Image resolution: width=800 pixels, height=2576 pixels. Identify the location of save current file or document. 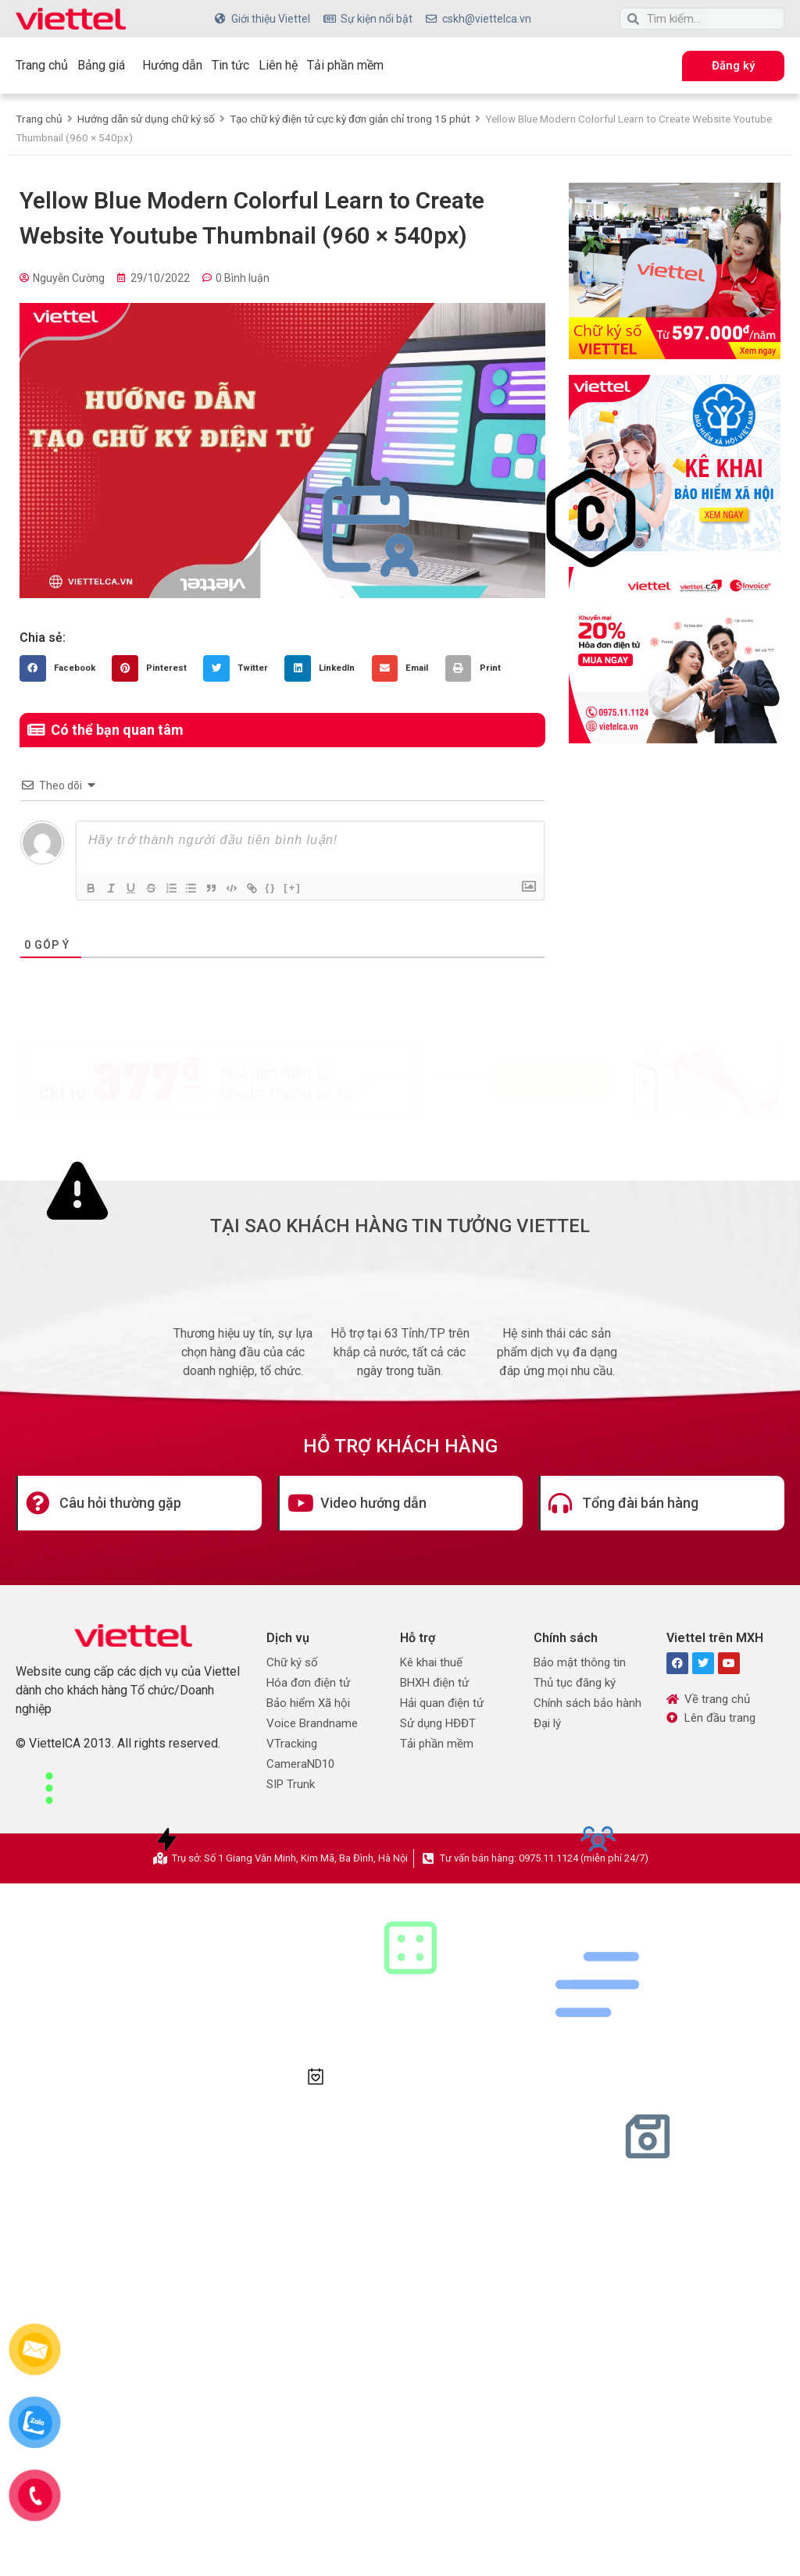
(648, 2136).